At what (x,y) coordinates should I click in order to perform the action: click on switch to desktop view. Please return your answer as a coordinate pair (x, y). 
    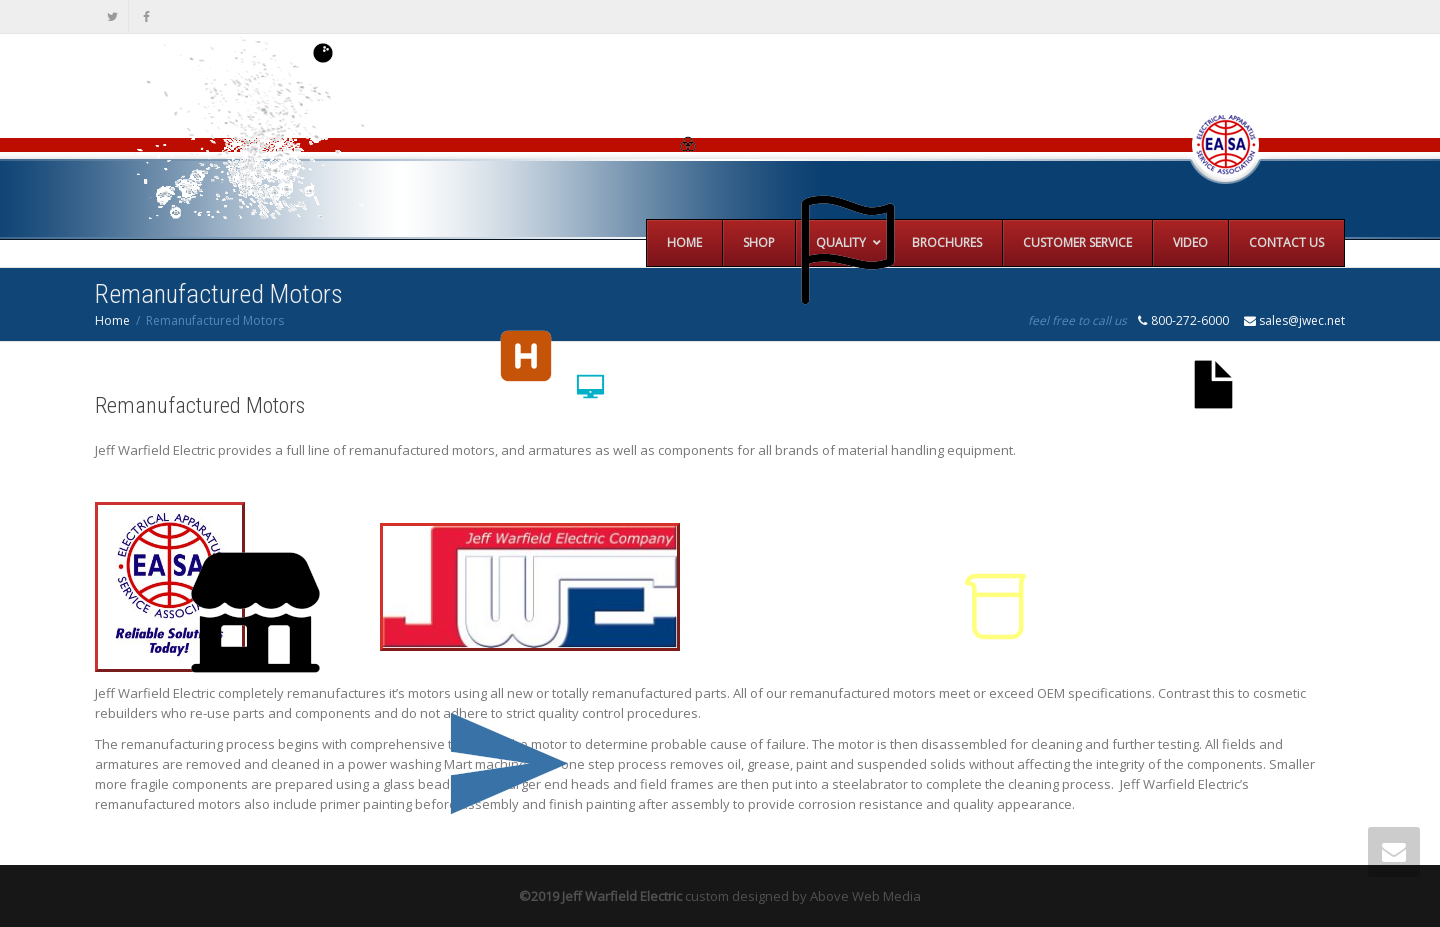
    Looking at the image, I should click on (590, 386).